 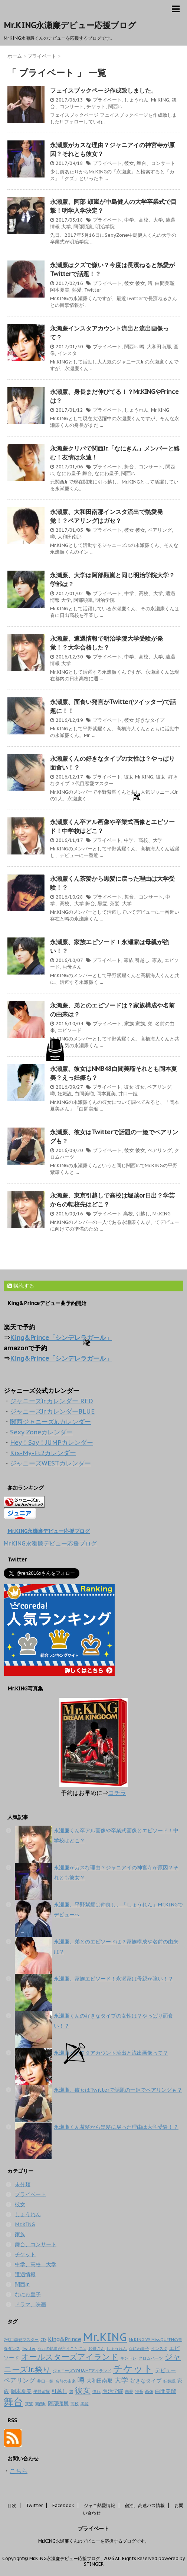 I want to click on shuriken or ninja throwing star weapon icon, so click(x=137, y=797).